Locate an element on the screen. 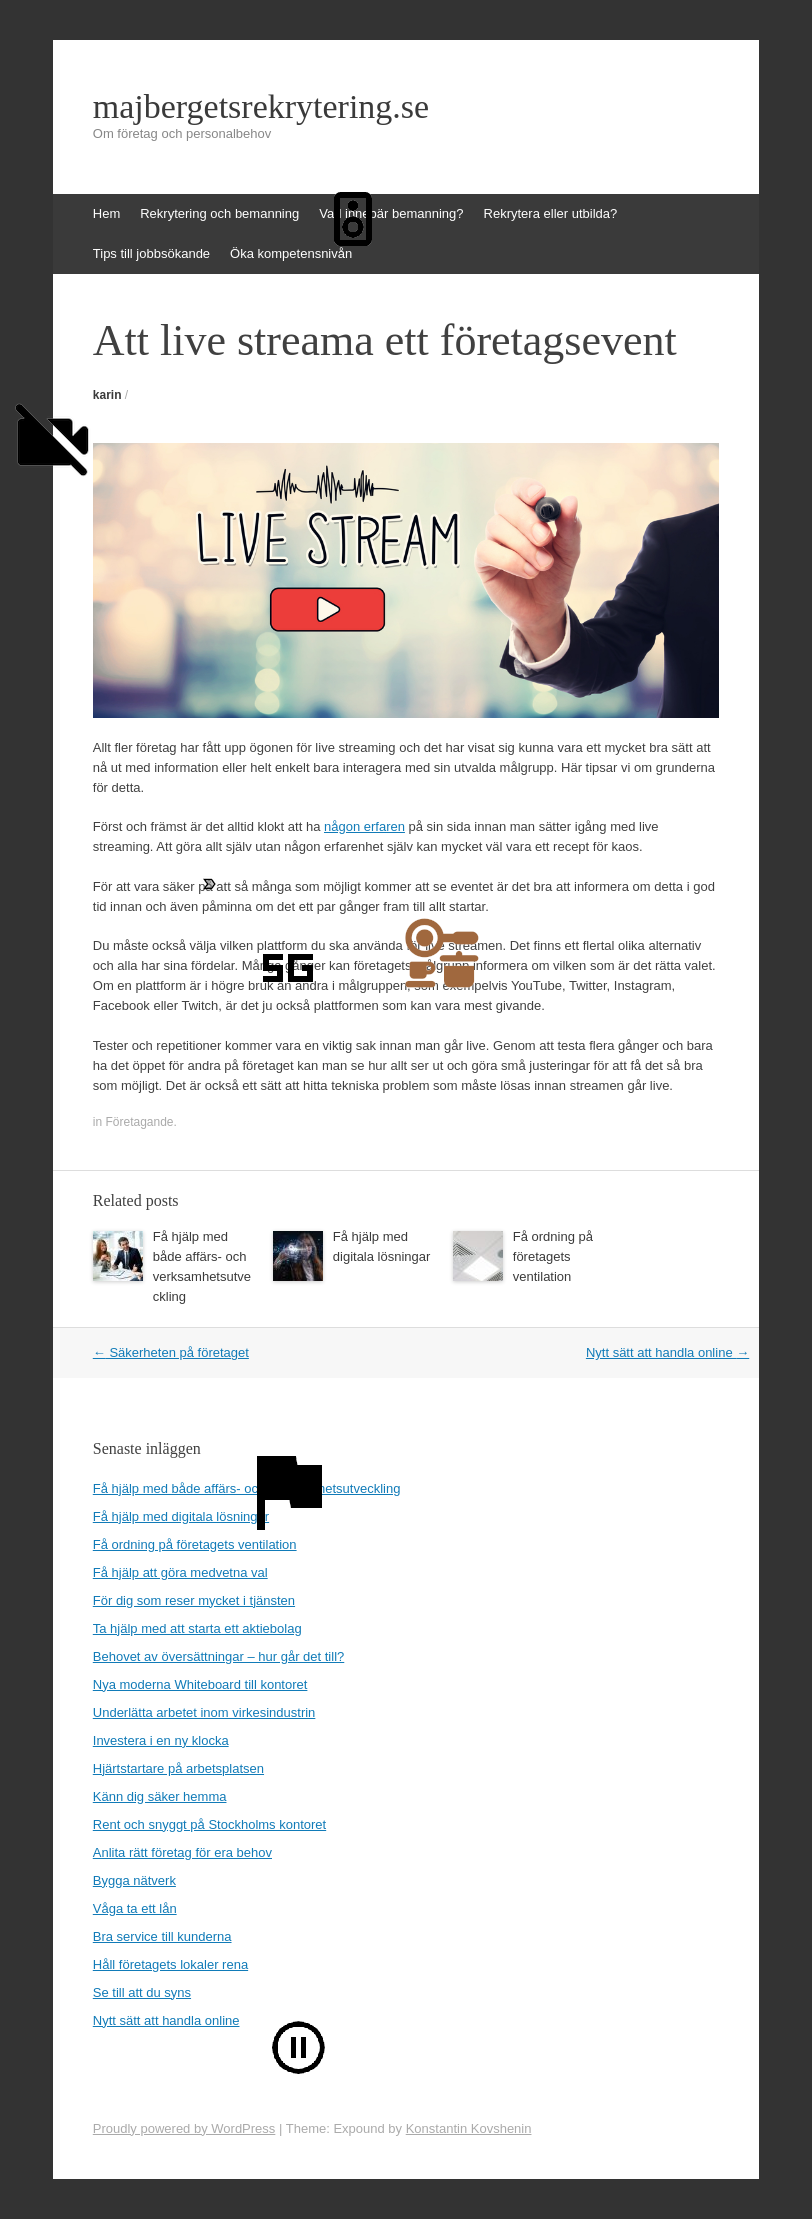 The image size is (812, 2219). browse kitchen and cooking tools is located at coordinates (444, 953).